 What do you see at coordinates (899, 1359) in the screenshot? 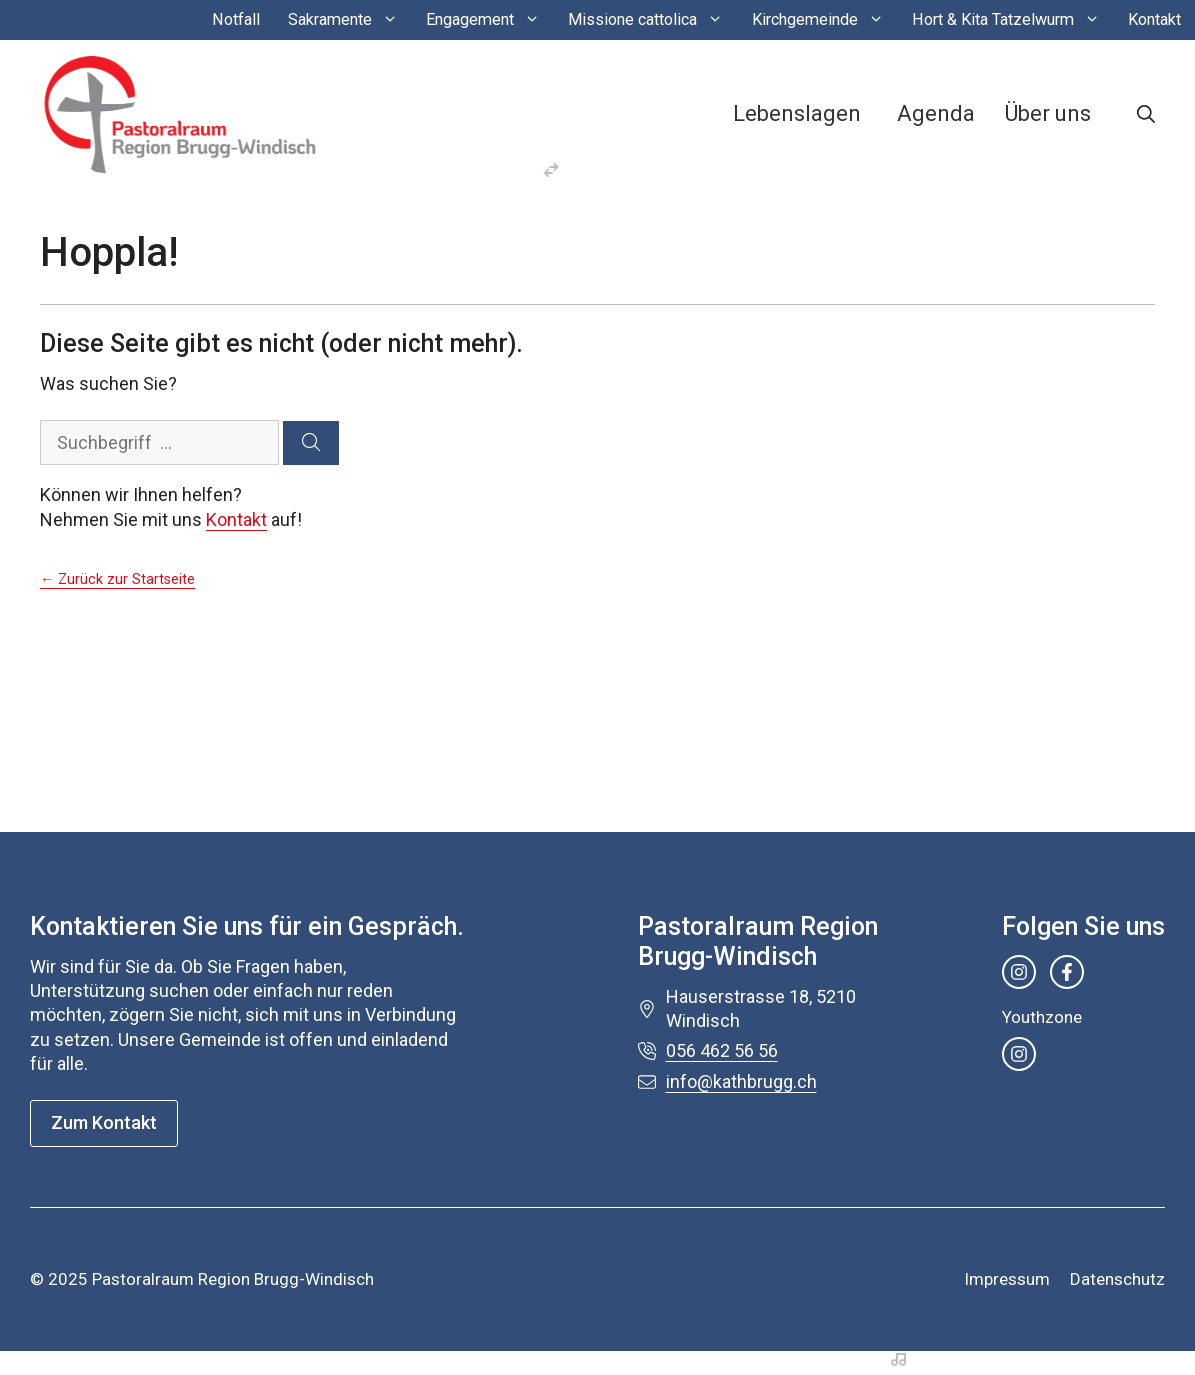
I see `open your music folder` at bounding box center [899, 1359].